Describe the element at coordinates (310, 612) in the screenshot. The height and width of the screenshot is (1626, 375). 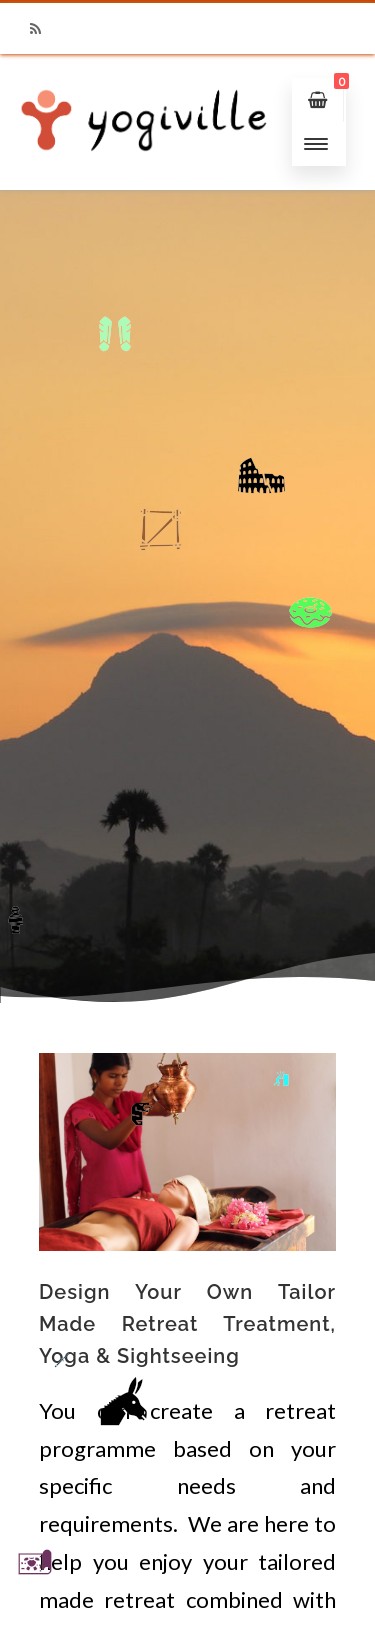
I see `access food or bakery category` at that location.